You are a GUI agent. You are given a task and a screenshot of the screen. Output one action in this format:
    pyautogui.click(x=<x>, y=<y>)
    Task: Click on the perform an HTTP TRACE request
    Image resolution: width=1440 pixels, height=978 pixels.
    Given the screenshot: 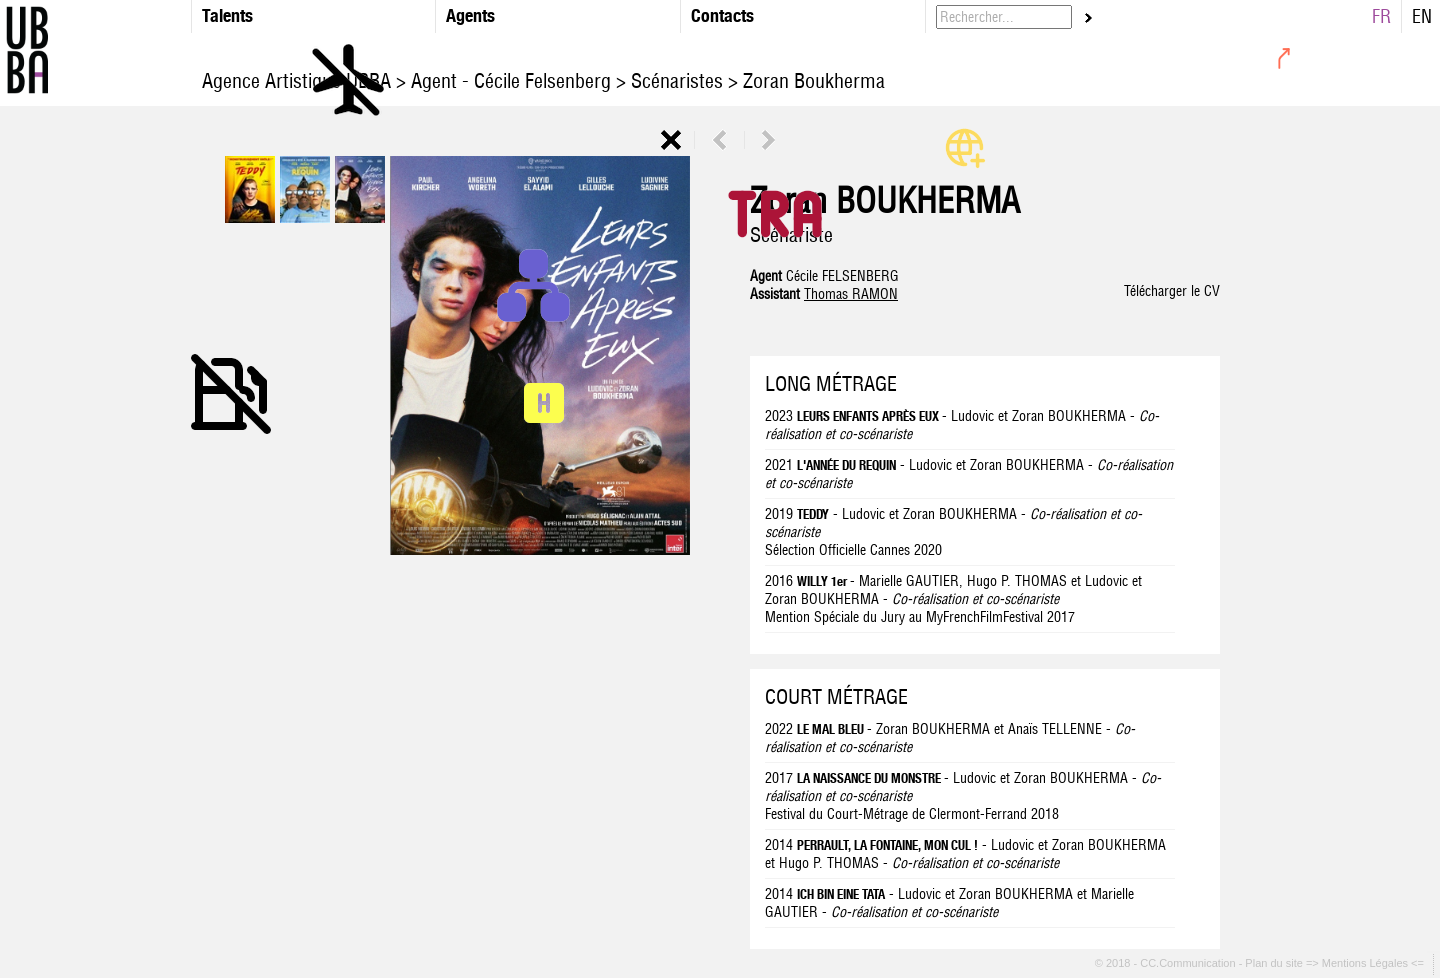 What is the action you would take?
    pyautogui.click(x=775, y=214)
    